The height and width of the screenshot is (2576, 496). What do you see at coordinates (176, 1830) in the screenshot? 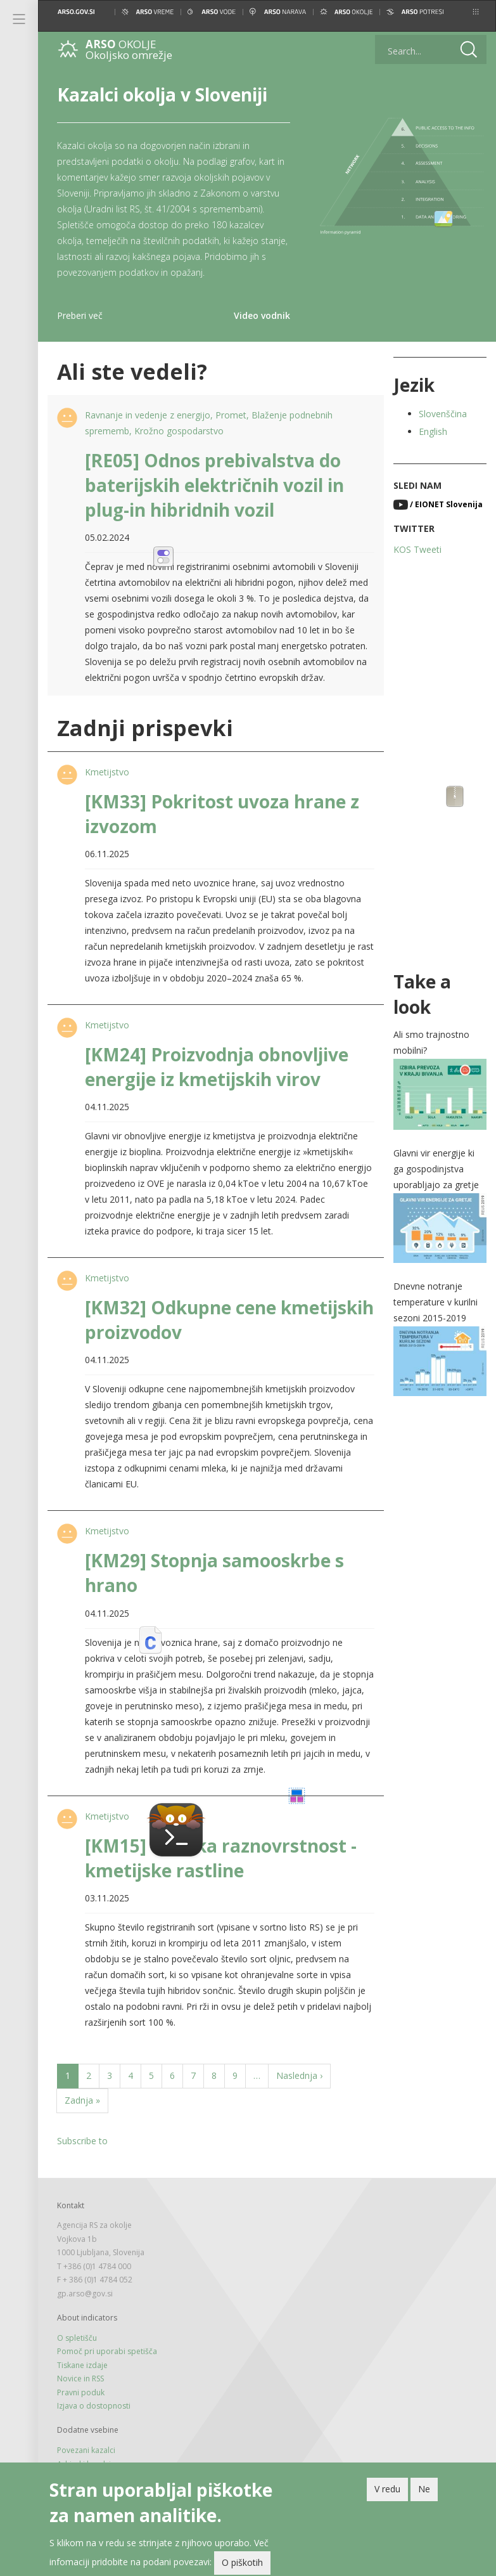
I see `open kitty terminal emulator` at bounding box center [176, 1830].